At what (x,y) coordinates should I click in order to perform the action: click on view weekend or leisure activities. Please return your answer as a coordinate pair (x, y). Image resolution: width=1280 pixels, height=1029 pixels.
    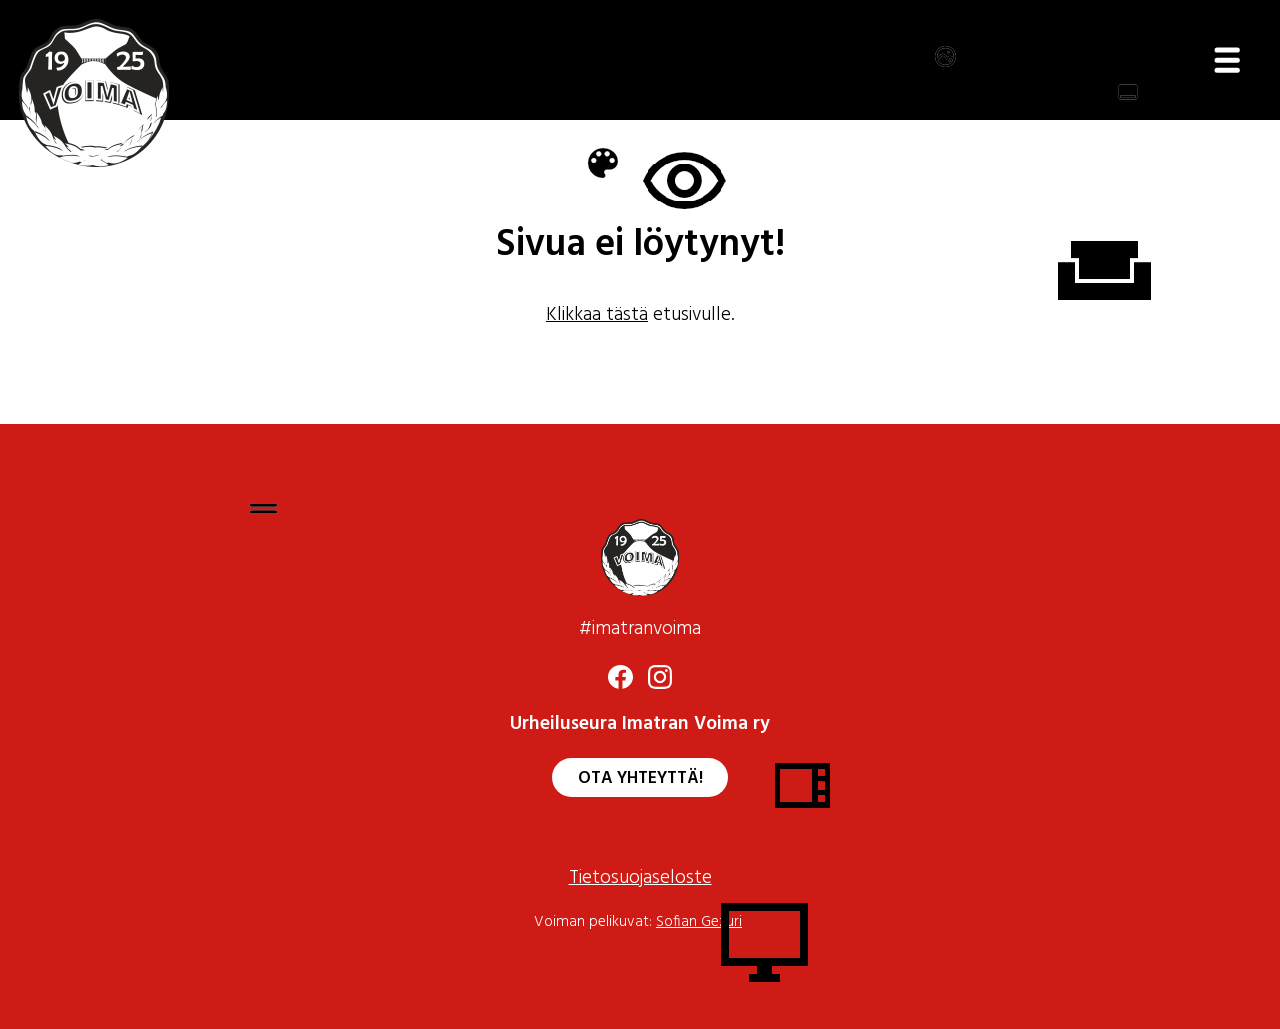
    Looking at the image, I should click on (1104, 270).